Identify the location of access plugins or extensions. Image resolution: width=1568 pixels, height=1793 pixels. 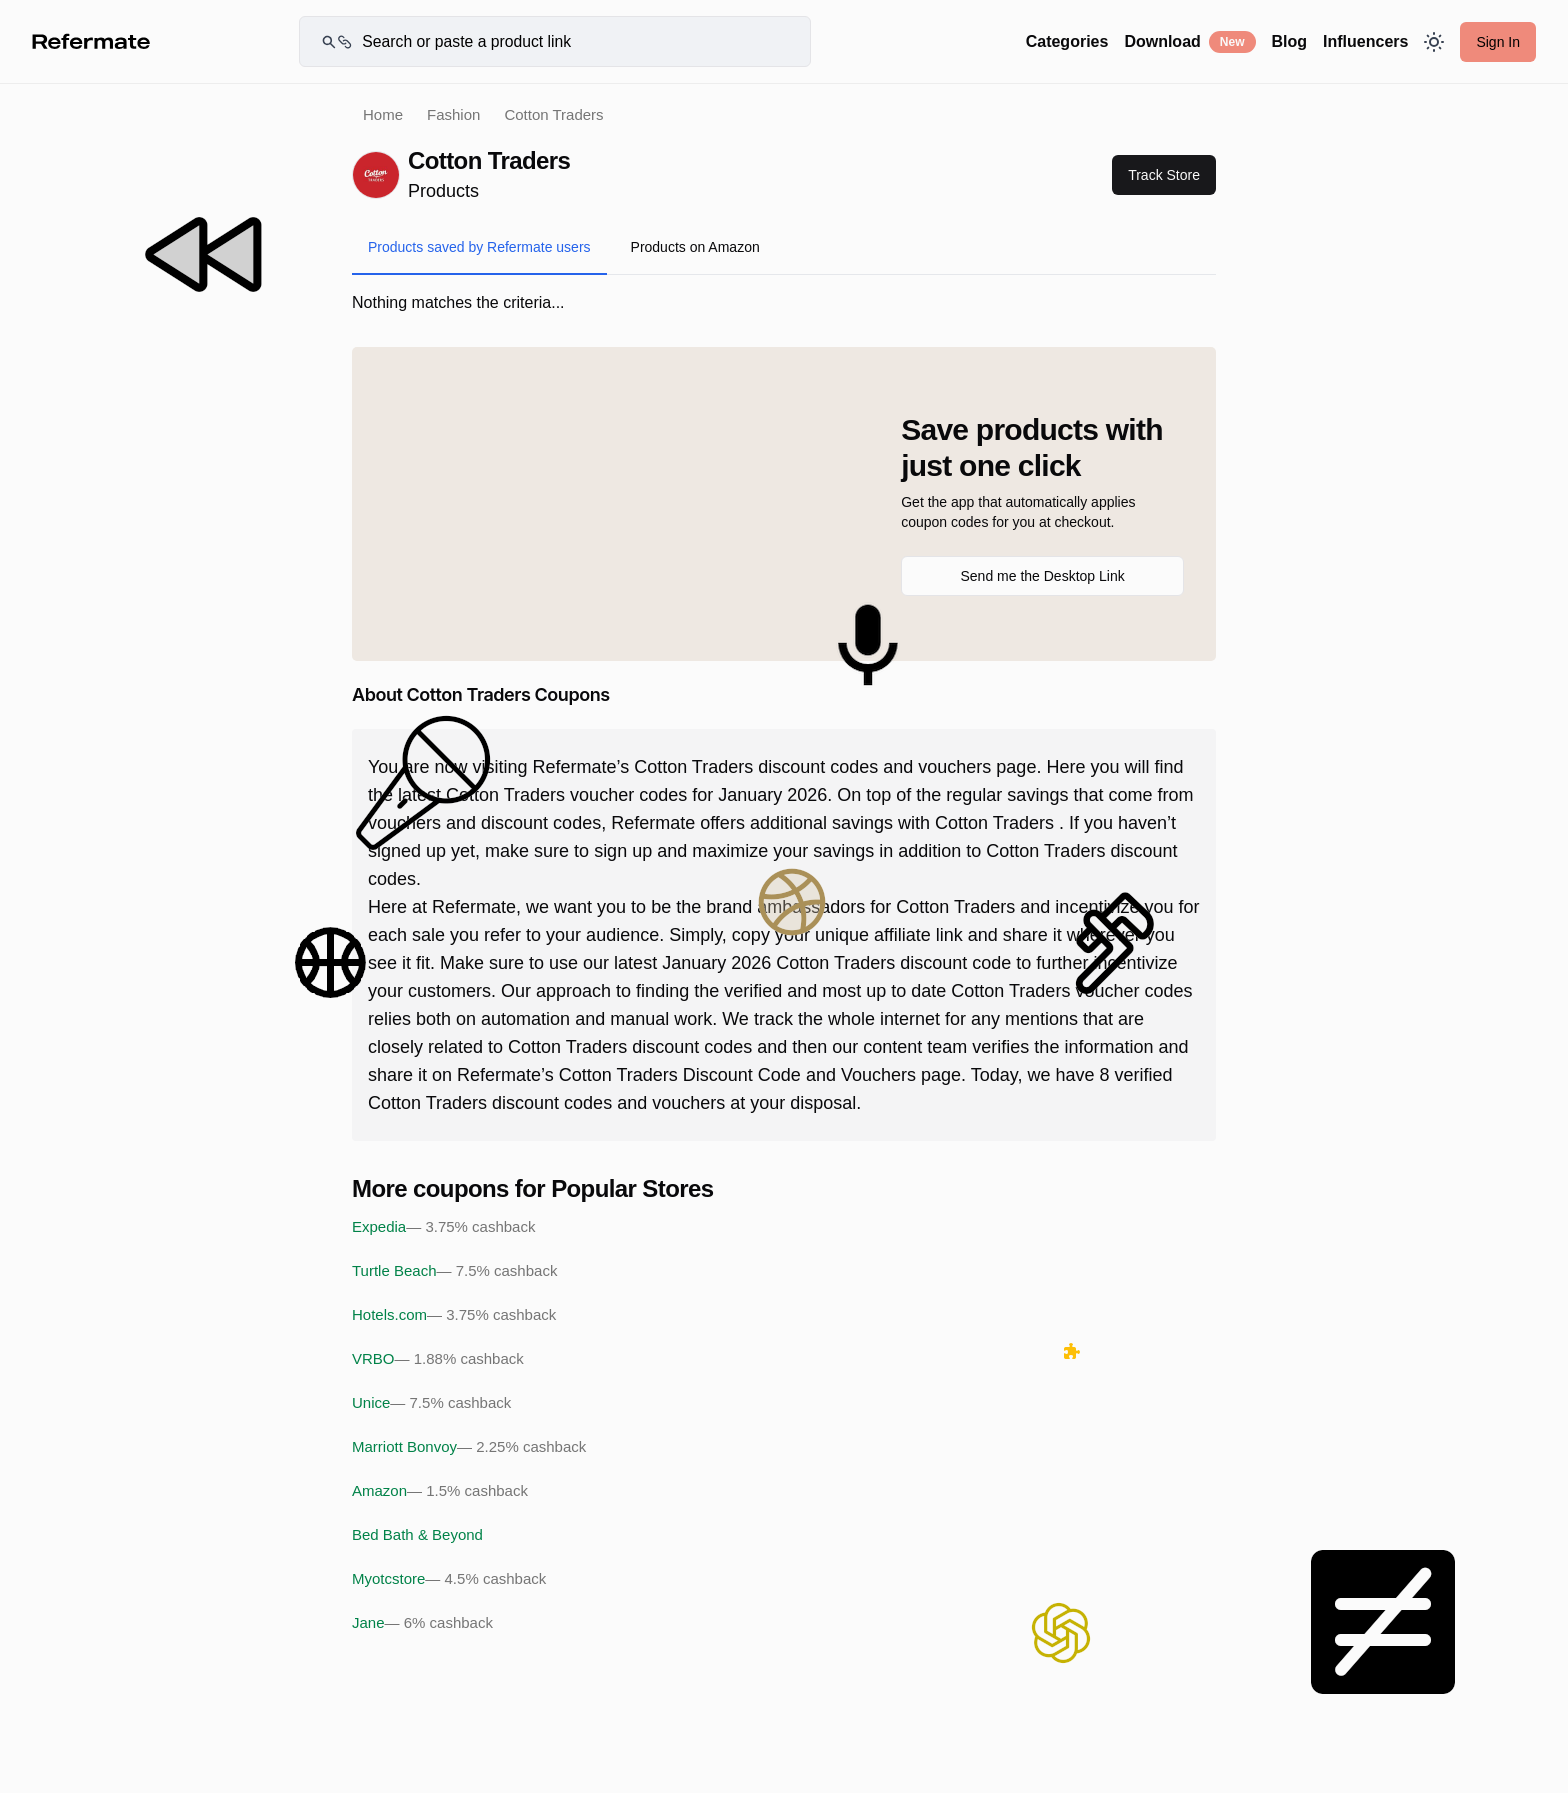
(1072, 1351).